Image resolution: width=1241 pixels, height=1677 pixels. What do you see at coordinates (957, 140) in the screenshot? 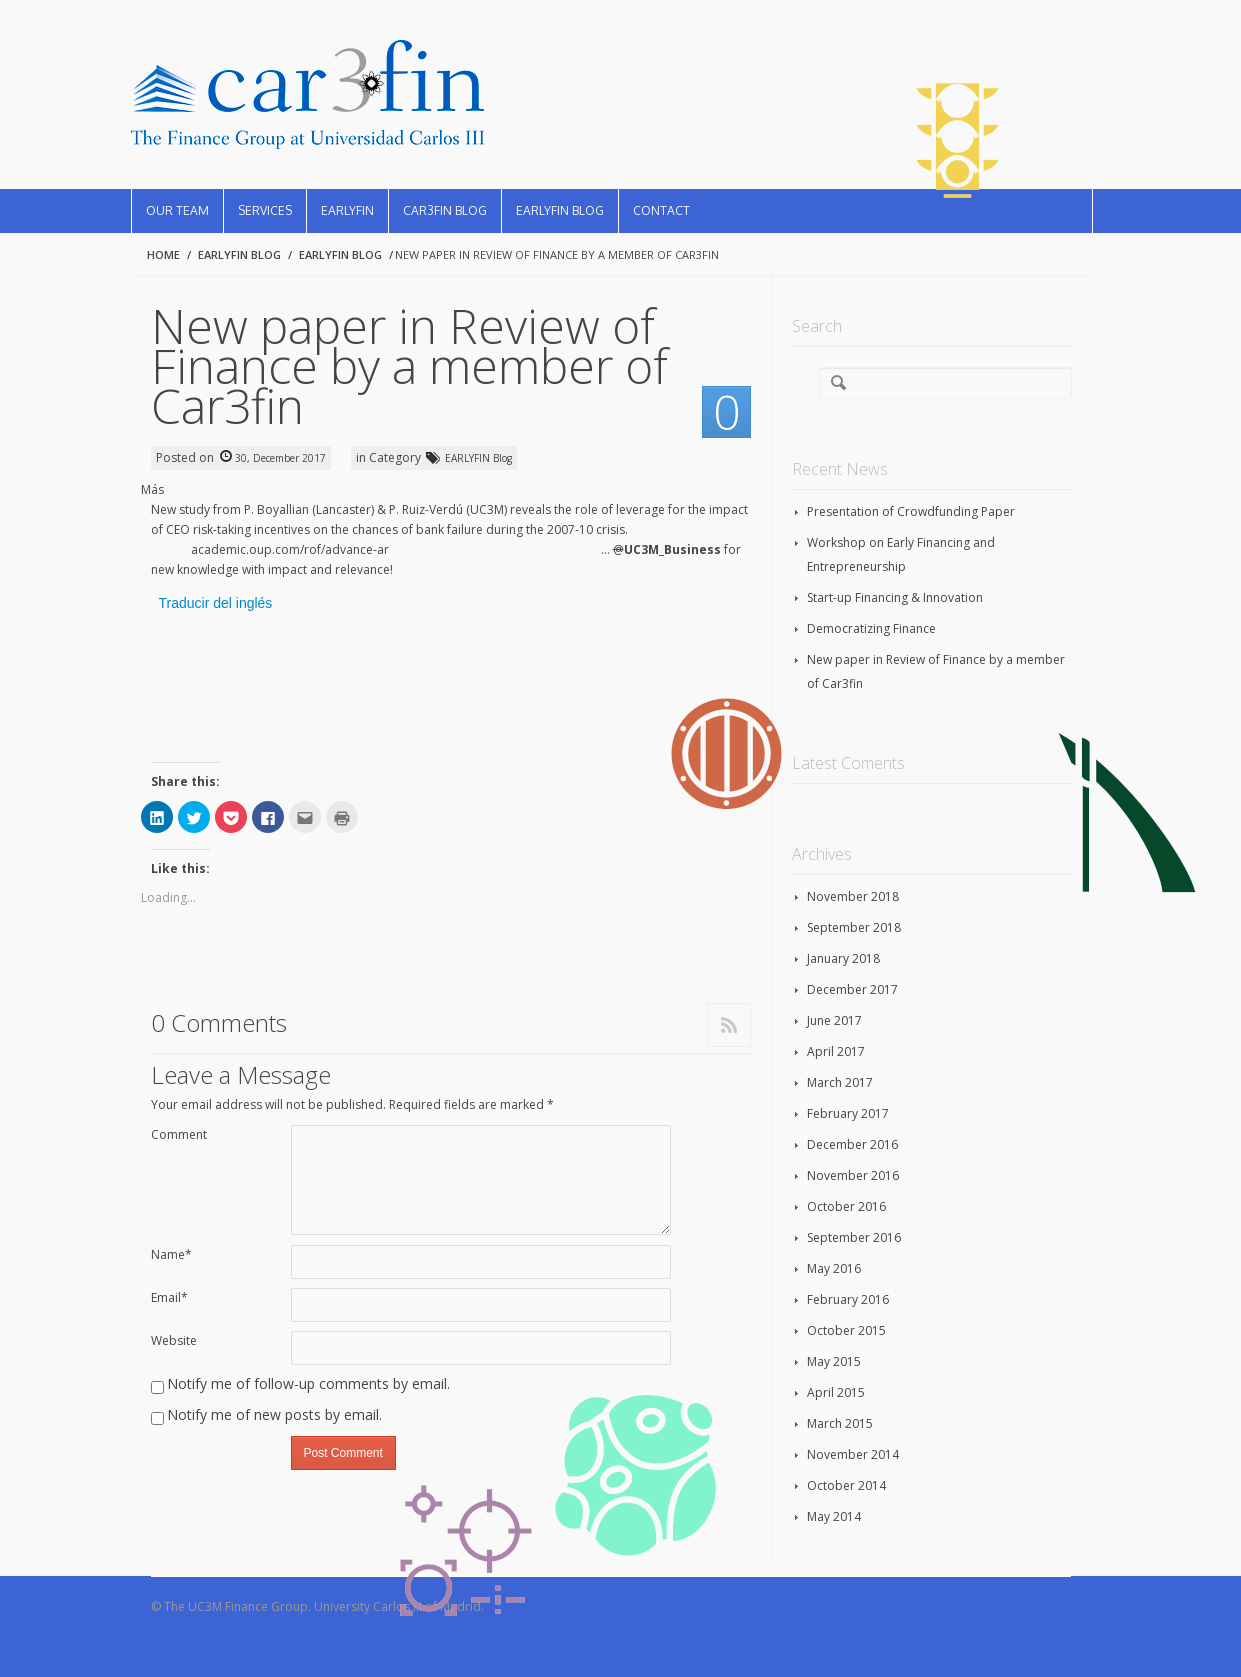
I see `indicates a process is complete and ready to proceed` at bounding box center [957, 140].